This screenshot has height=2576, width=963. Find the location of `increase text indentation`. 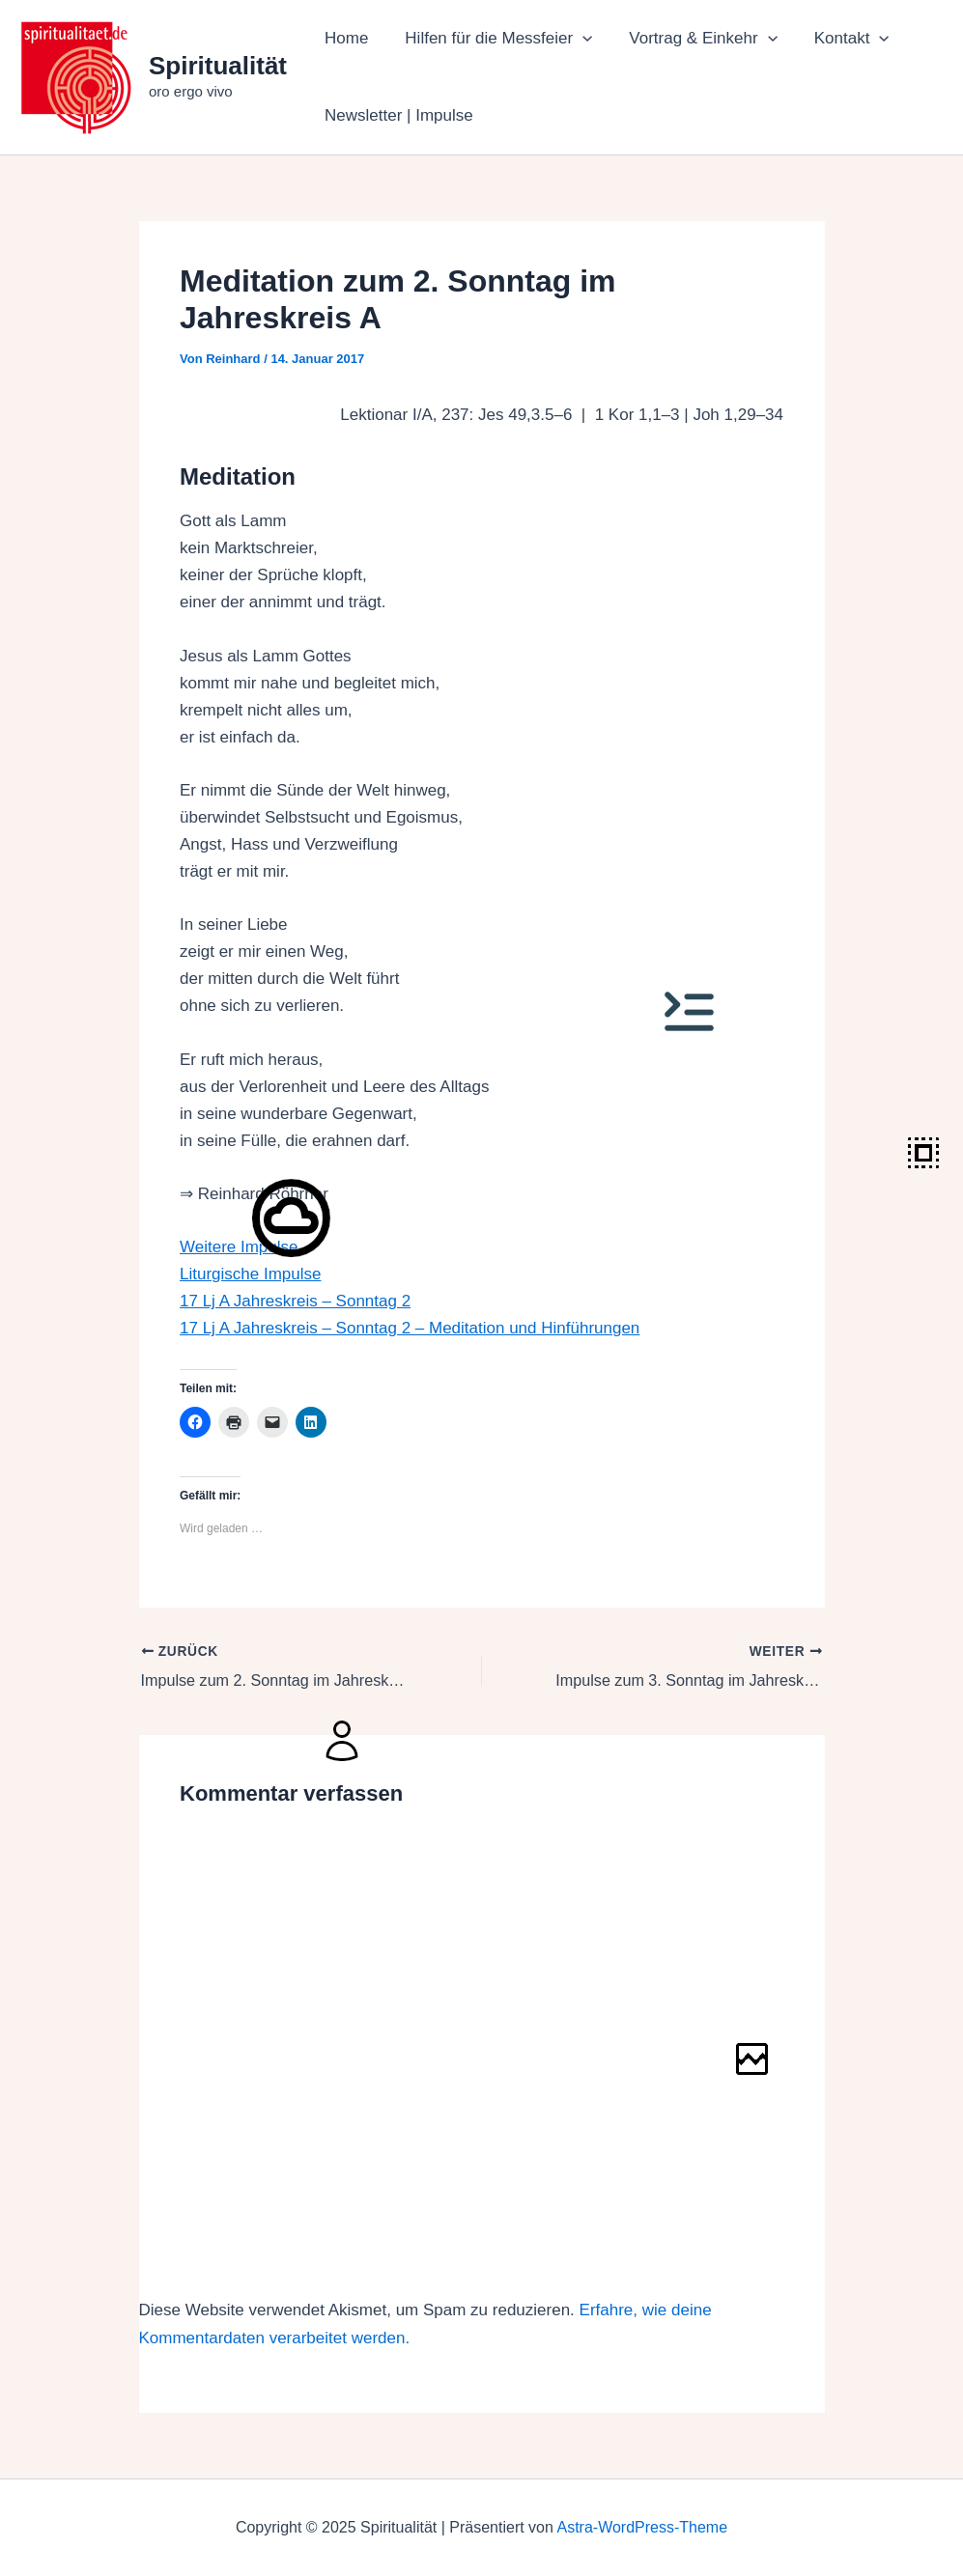

increase text indentation is located at coordinates (689, 1012).